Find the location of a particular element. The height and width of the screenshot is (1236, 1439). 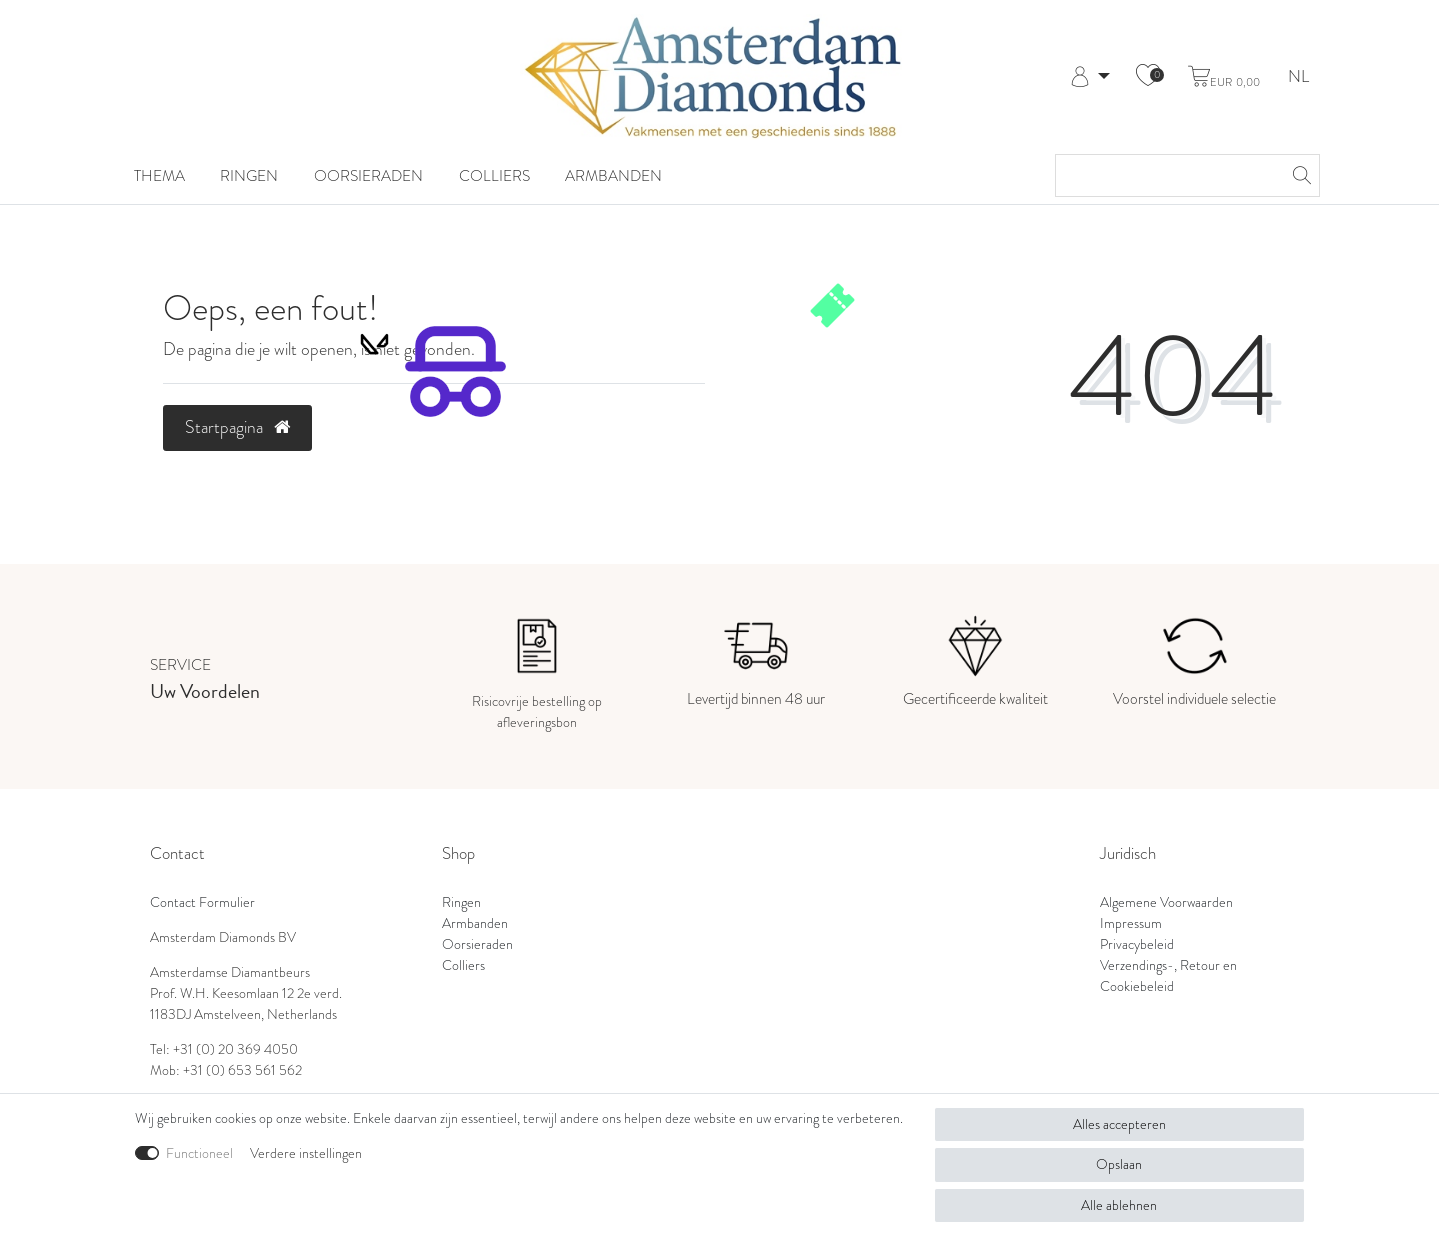

launch Valorant game is located at coordinates (374, 343).